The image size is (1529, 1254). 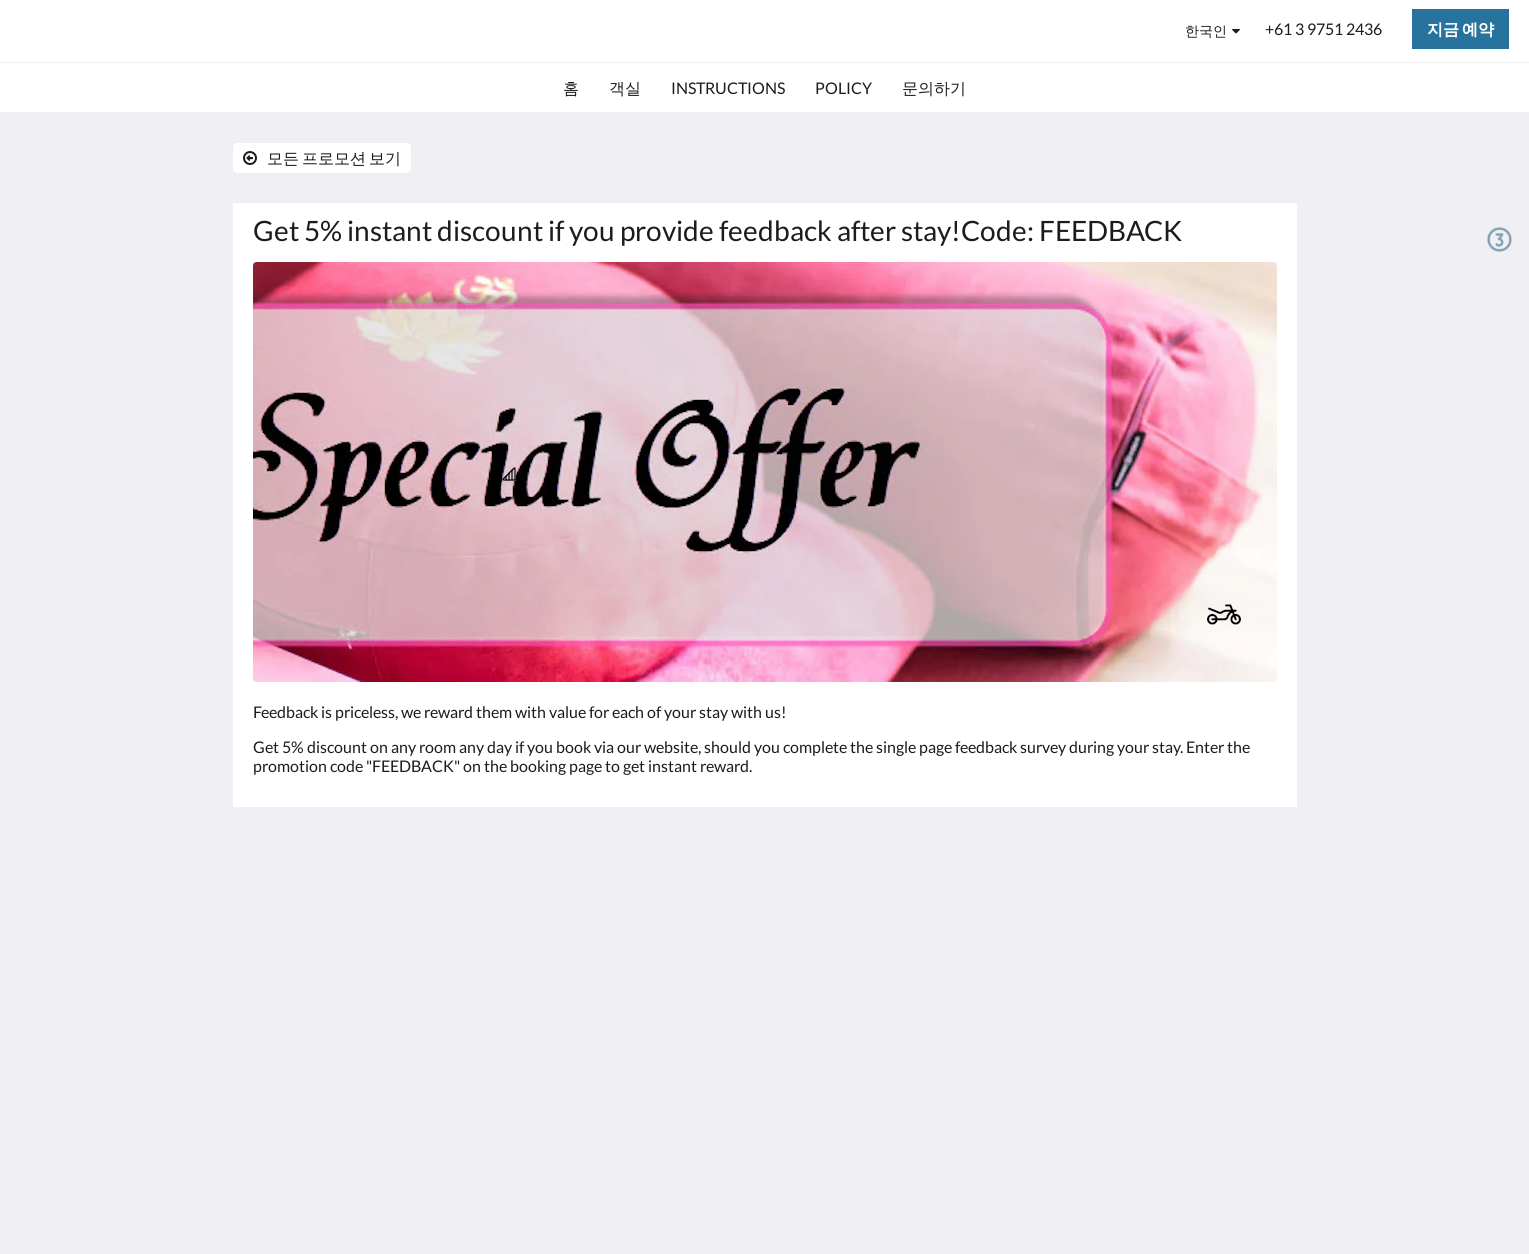 I want to click on select motorcycle as vehicle type, so click(x=1224, y=615).